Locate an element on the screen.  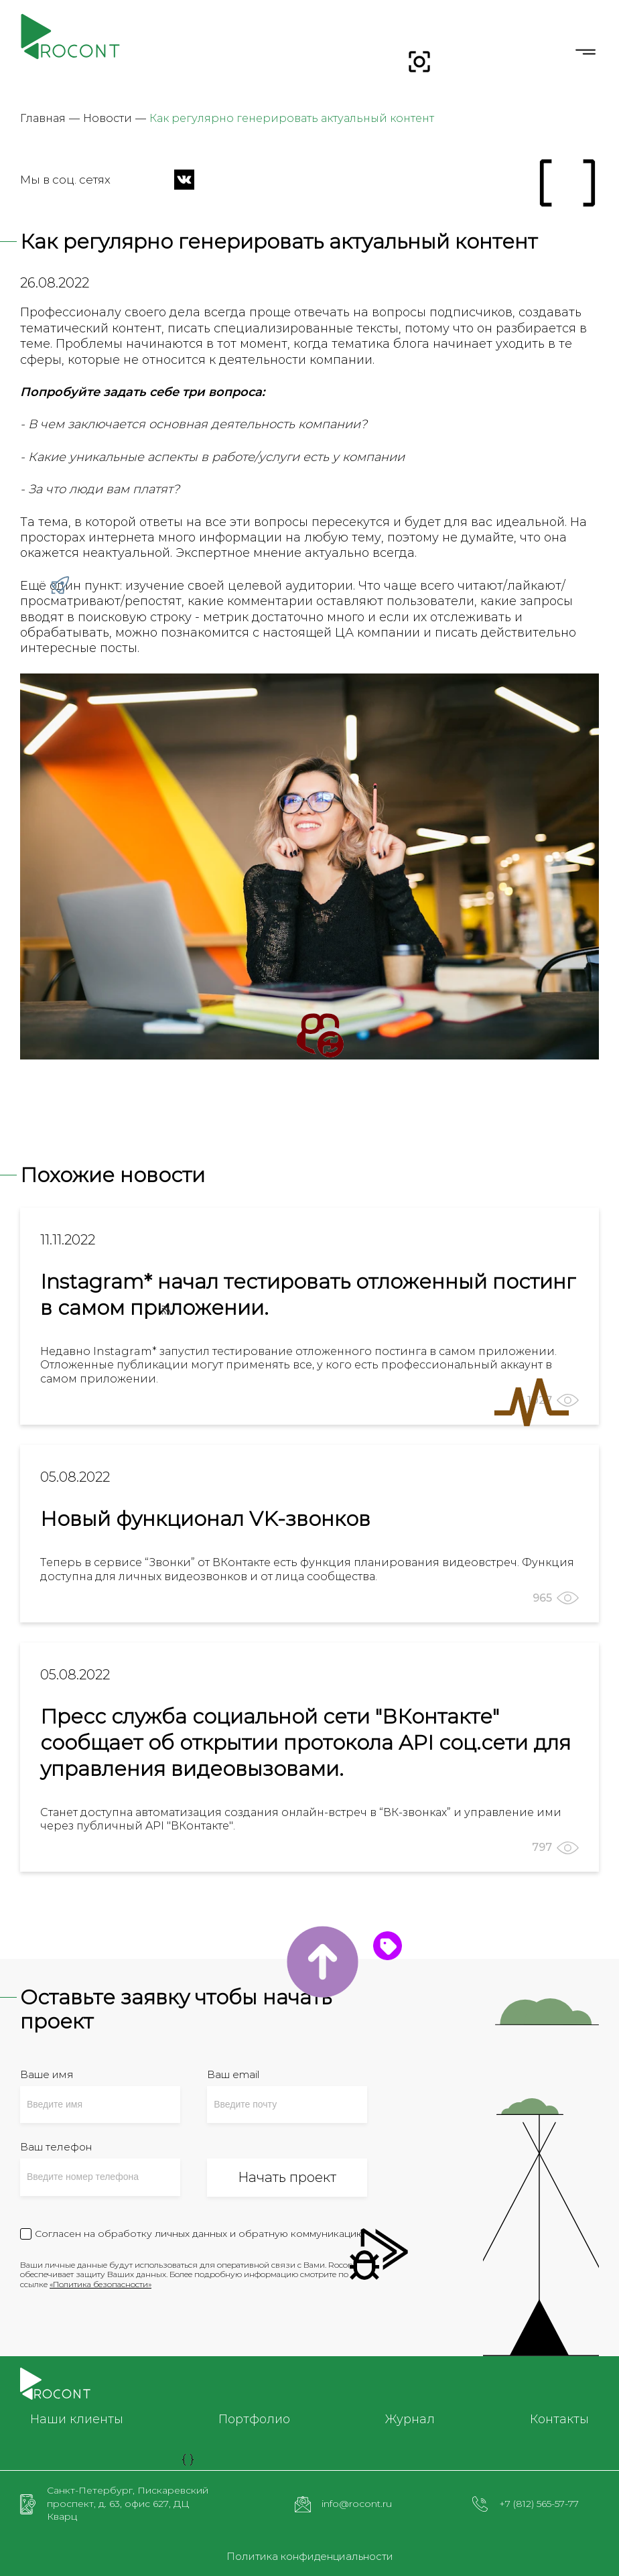
run debugger on all files or projects is located at coordinates (379, 2250).